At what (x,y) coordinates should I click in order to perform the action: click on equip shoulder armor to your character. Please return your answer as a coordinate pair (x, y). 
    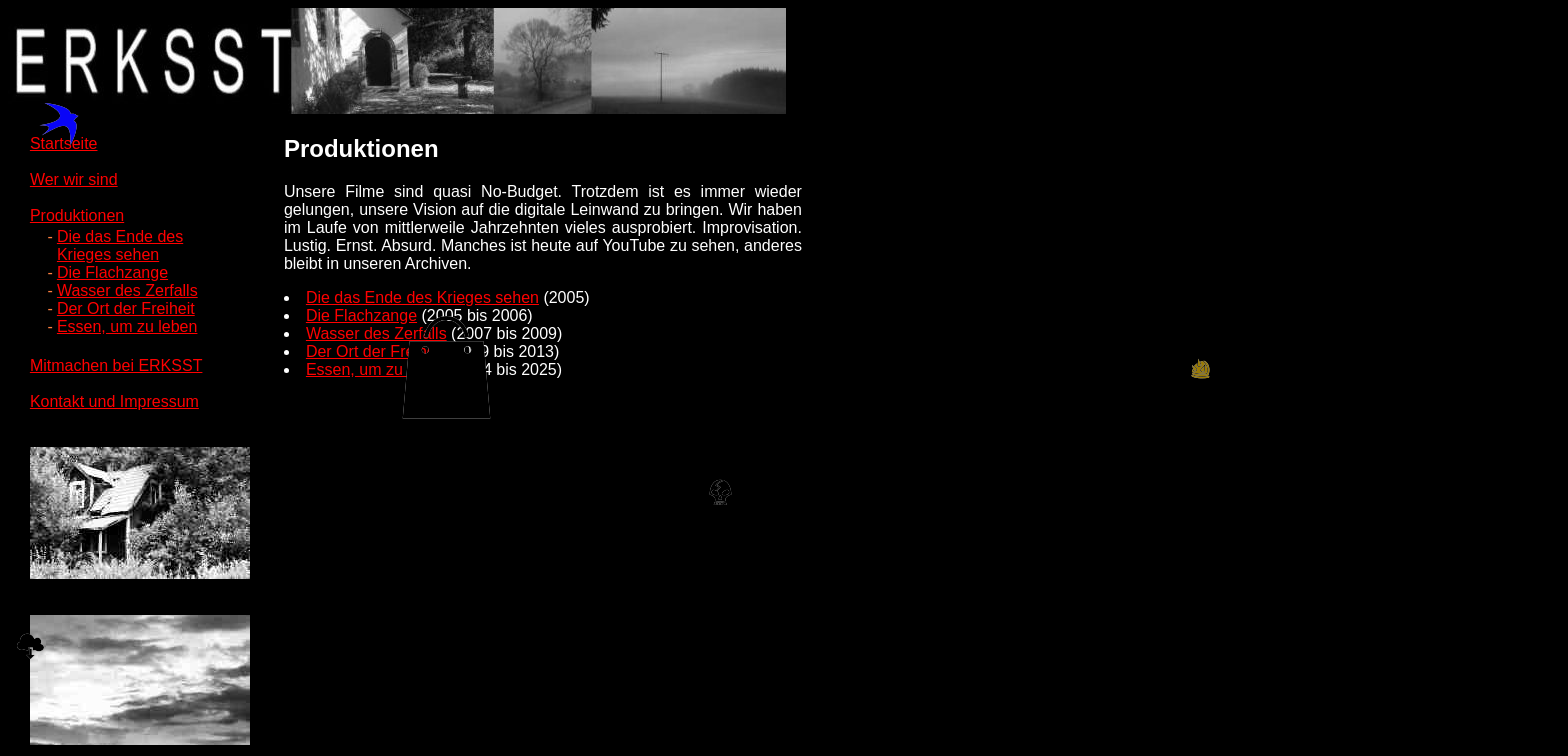
    Looking at the image, I should click on (1200, 368).